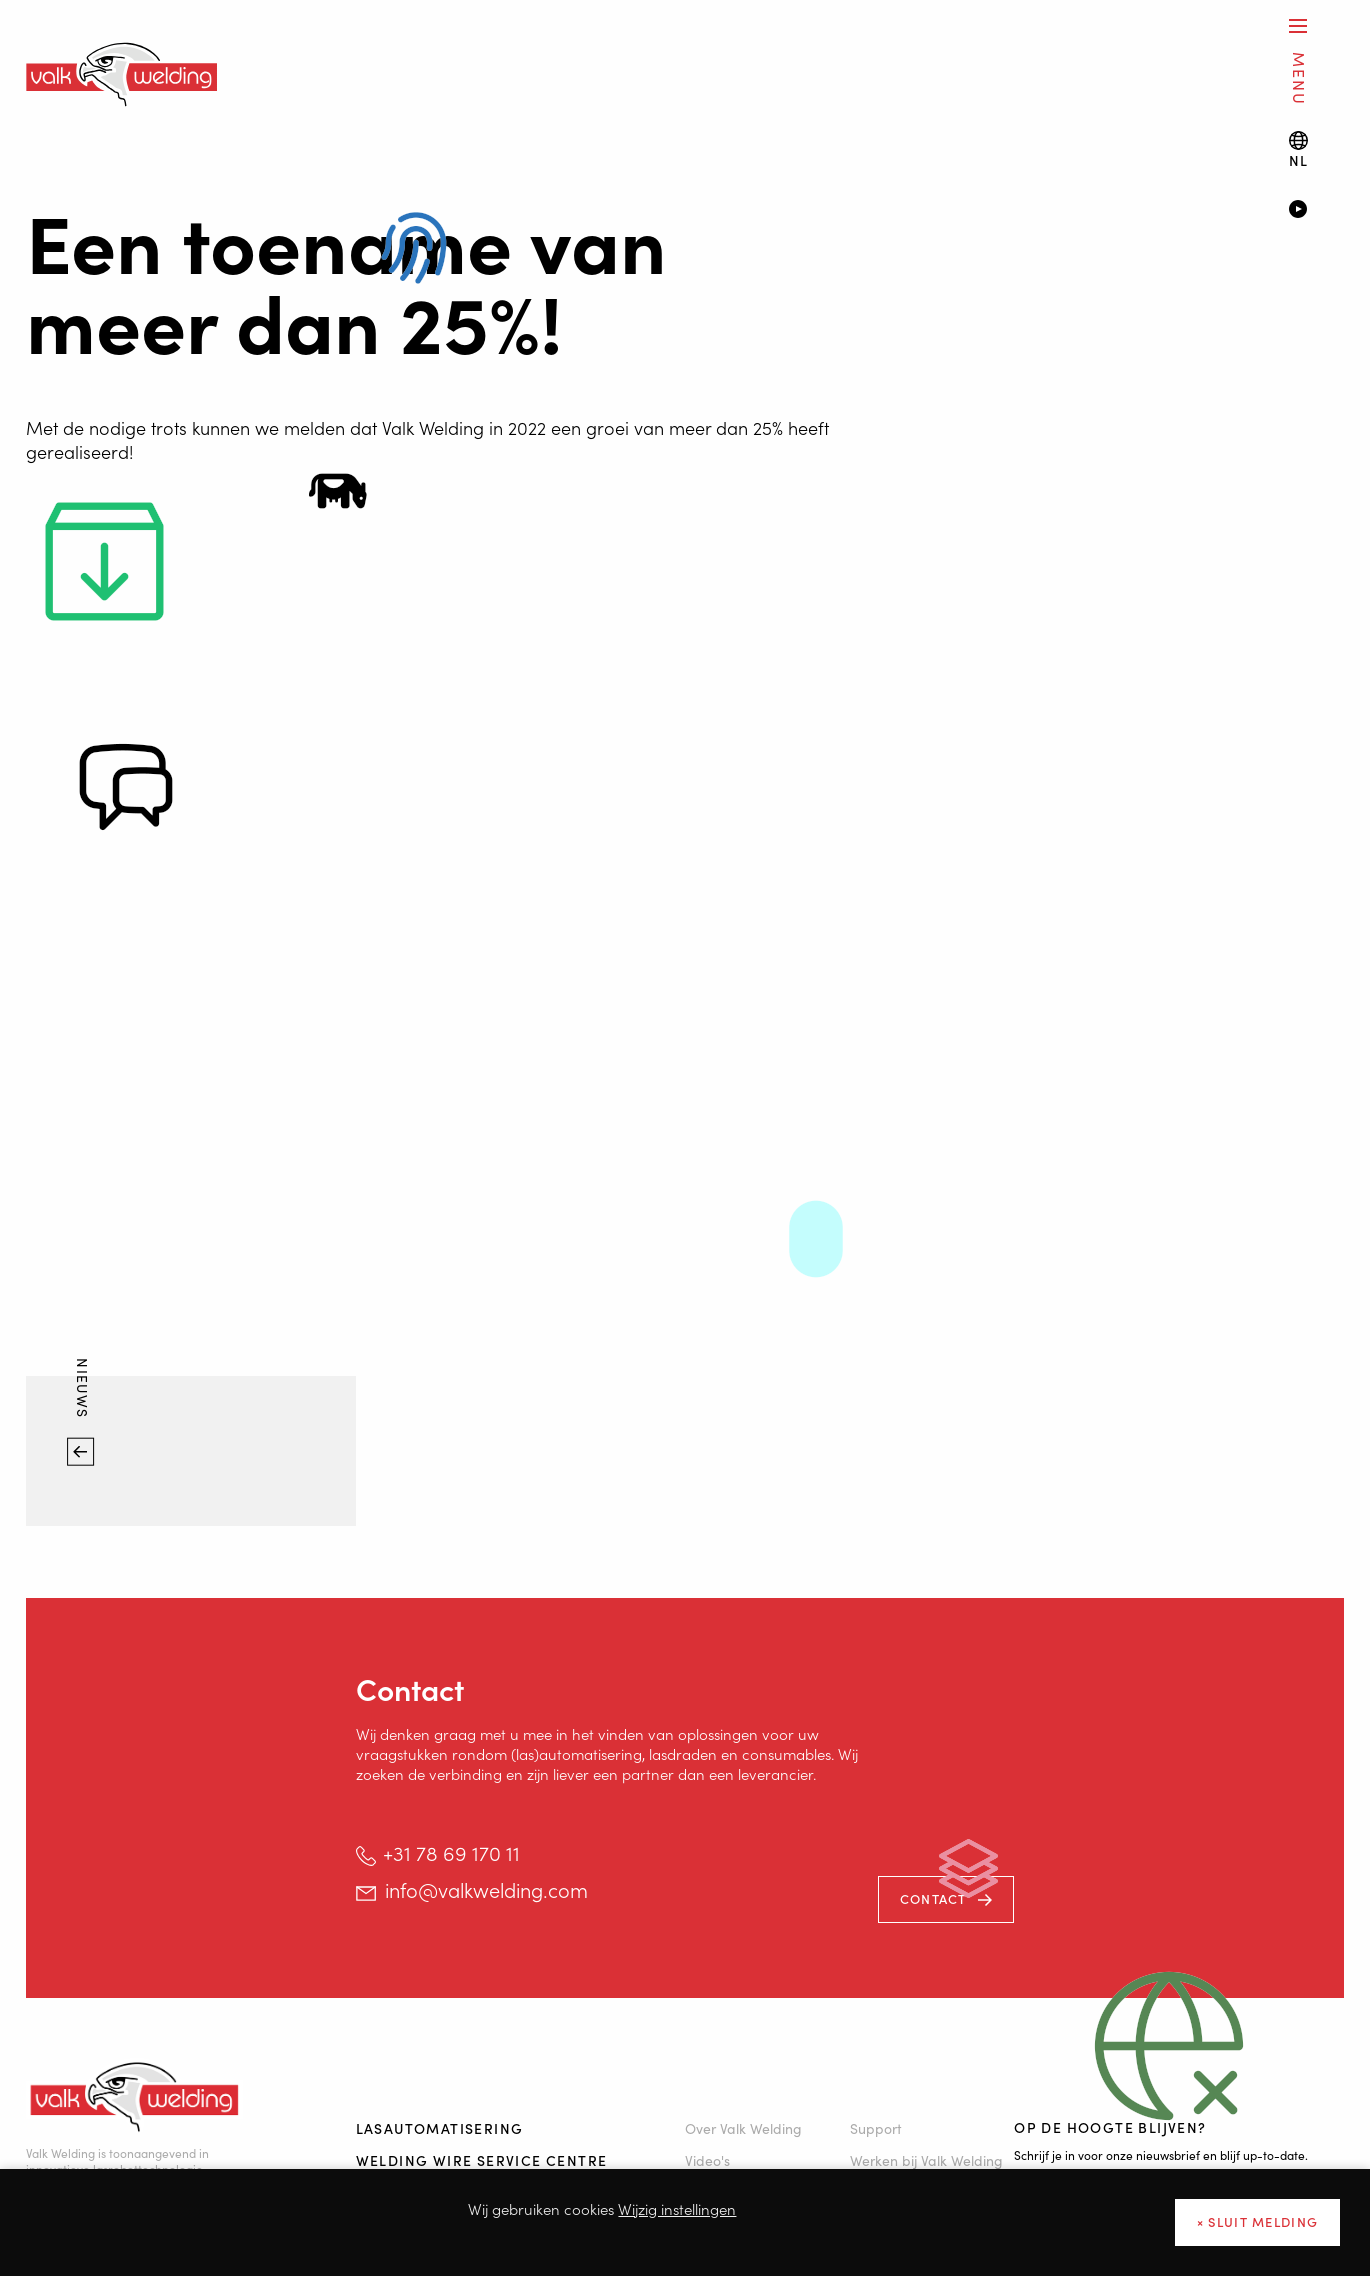 The height and width of the screenshot is (2276, 1370). Describe the element at coordinates (816, 1239) in the screenshot. I see `access medication or pharmacy features` at that location.